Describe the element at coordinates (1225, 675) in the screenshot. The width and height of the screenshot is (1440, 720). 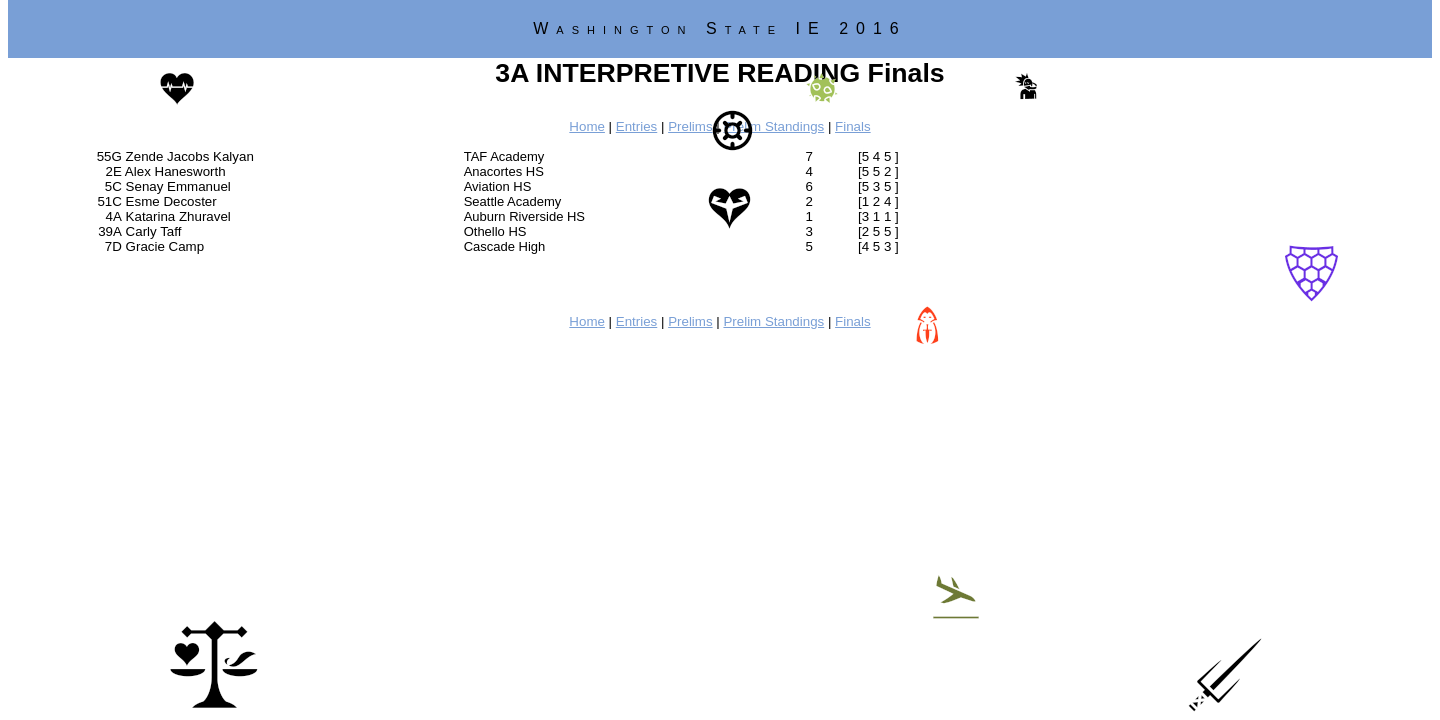
I see `select sai weapon in game inventory` at that location.